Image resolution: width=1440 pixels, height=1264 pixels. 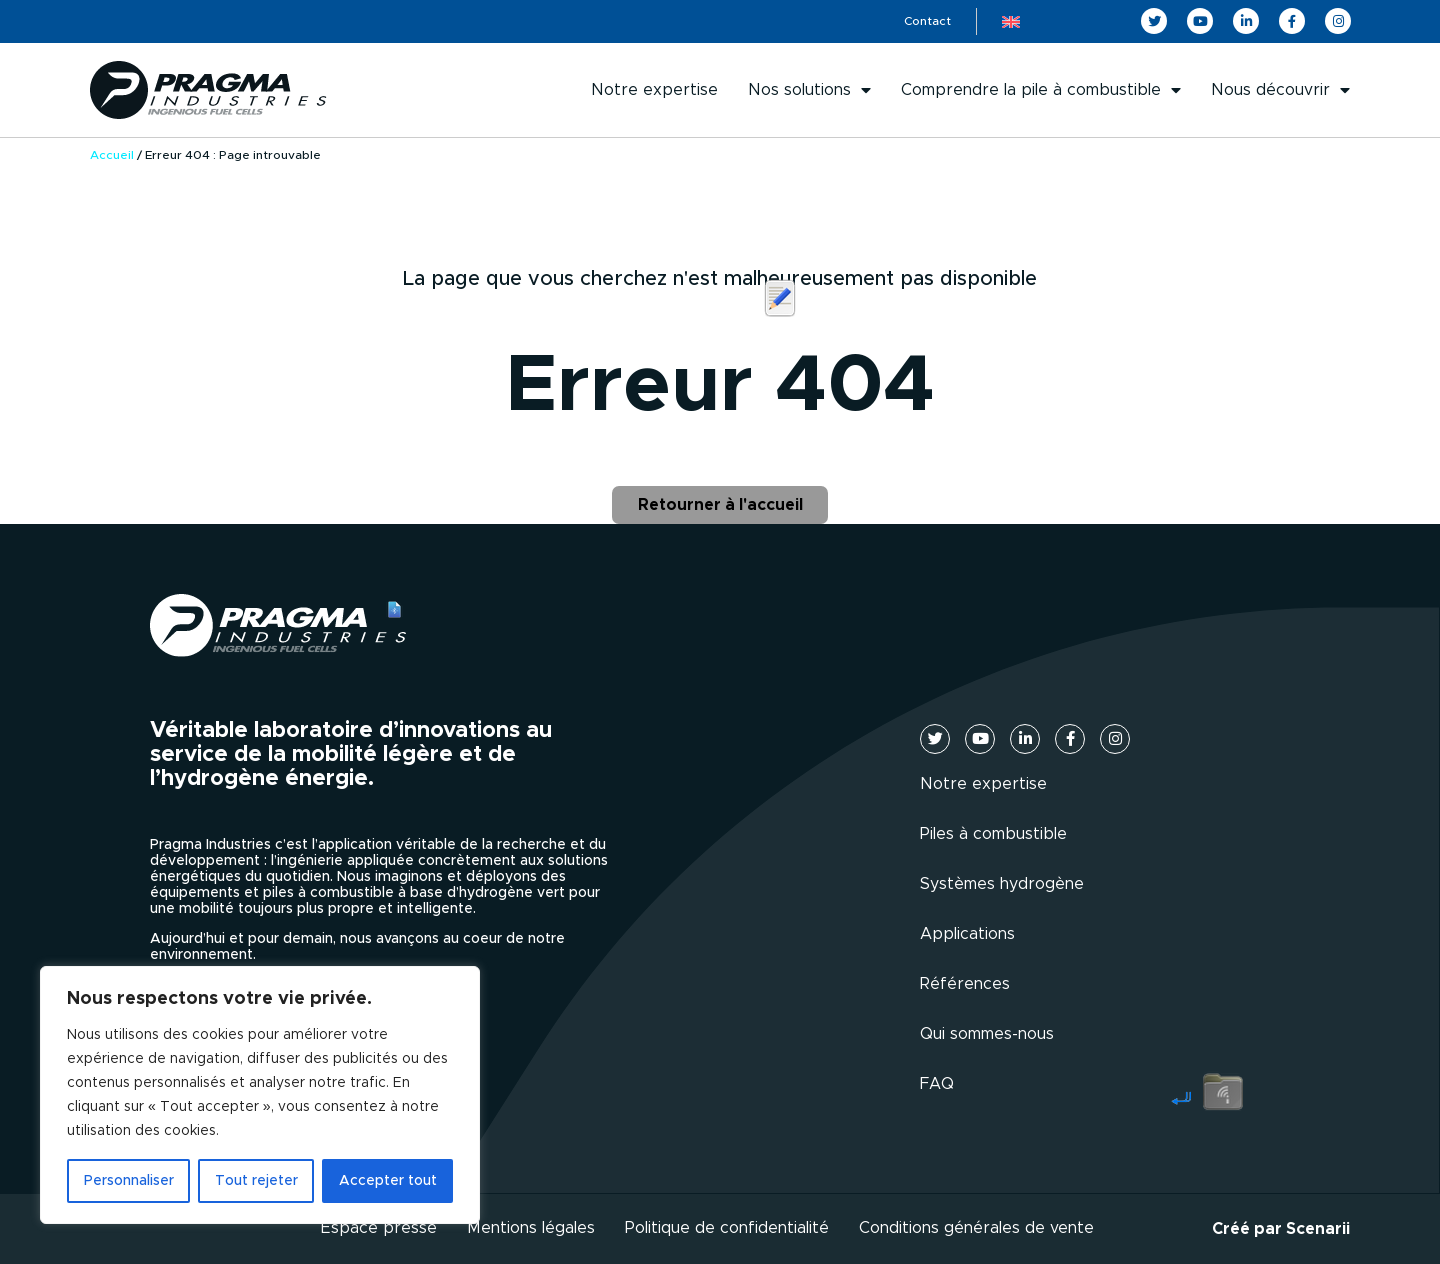 What do you see at coordinates (780, 298) in the screenshot?
I see `open the text editor app` at bounding box center [780, 298].